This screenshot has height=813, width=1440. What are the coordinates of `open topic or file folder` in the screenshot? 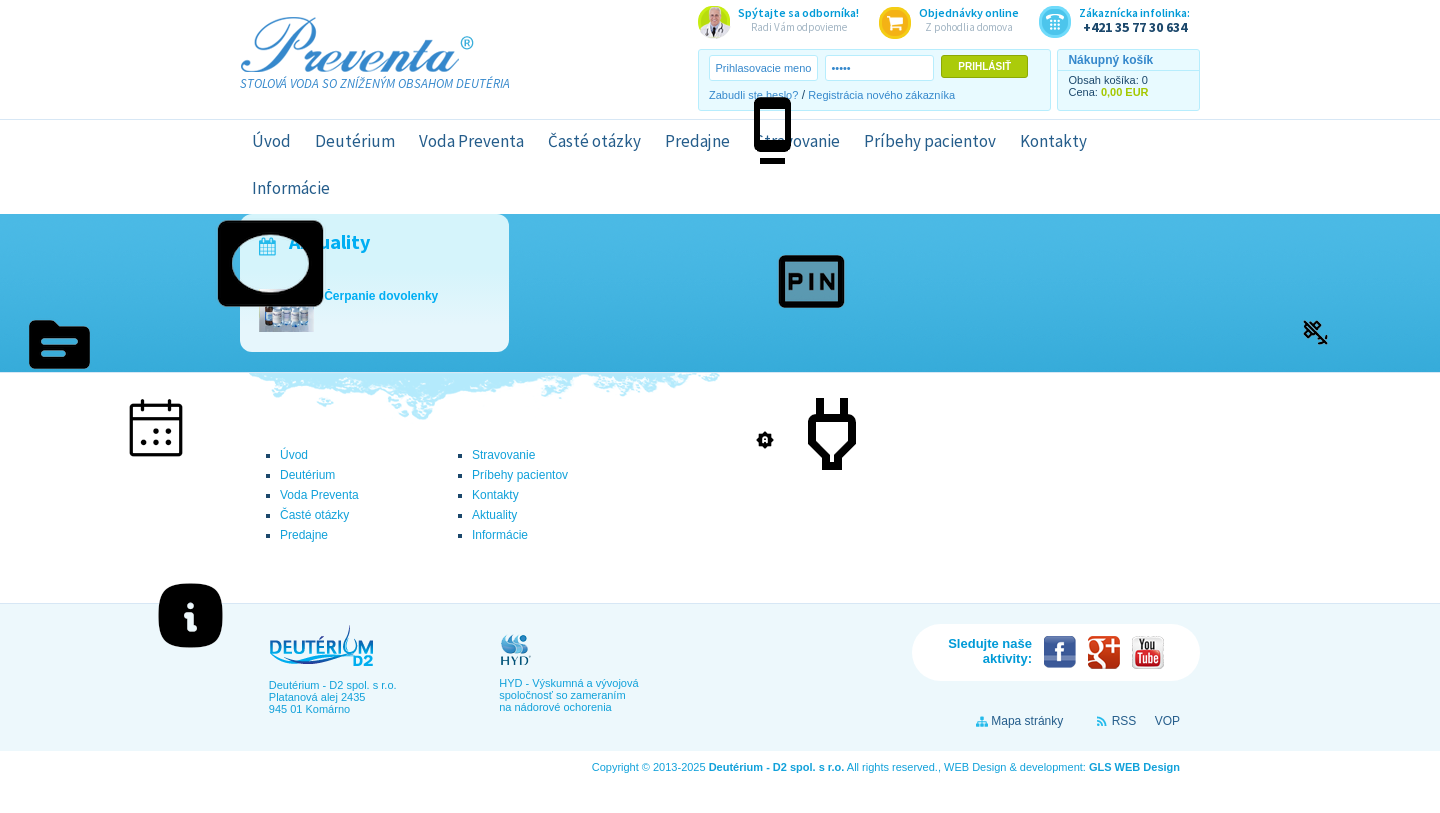 It's located at (59, 344).